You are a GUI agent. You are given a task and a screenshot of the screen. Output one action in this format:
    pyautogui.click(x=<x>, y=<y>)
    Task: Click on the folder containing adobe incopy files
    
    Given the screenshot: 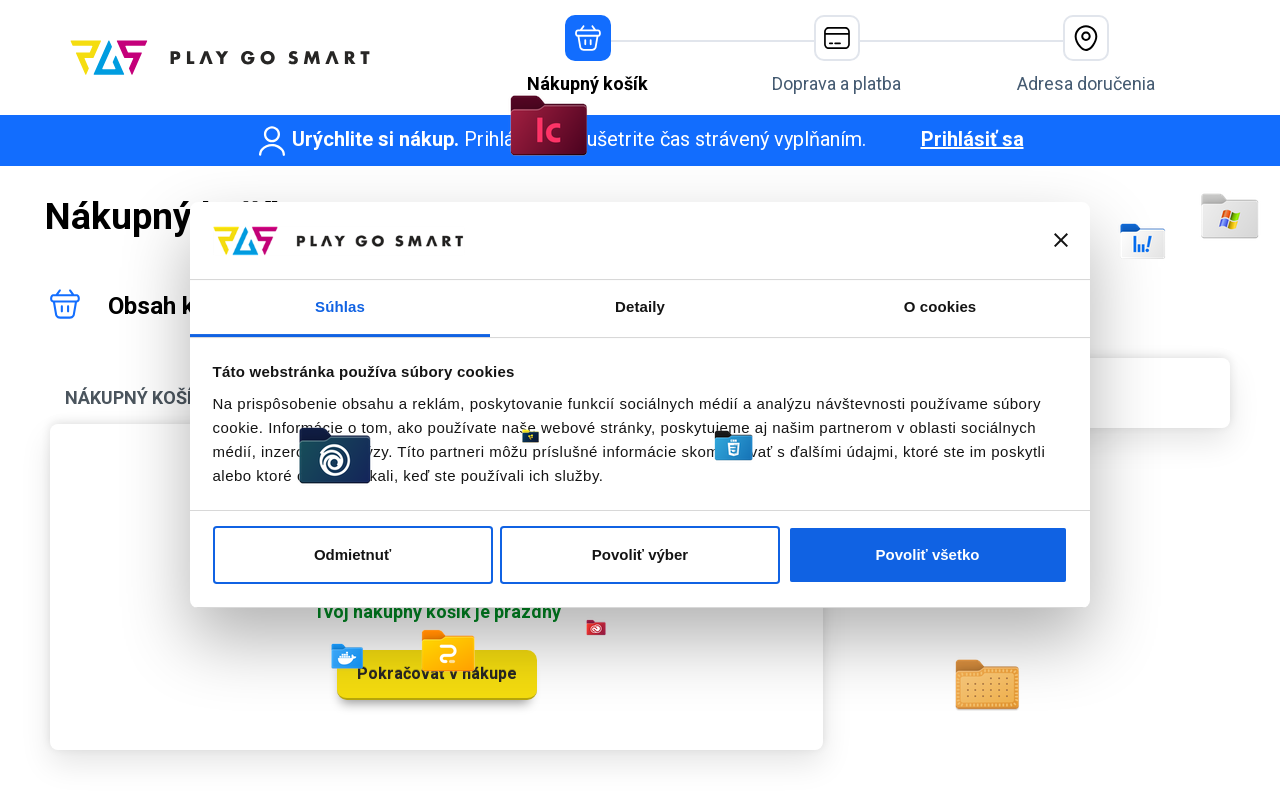 What is the action you would take?
    pyautogui.click(x=548, y=127)
    